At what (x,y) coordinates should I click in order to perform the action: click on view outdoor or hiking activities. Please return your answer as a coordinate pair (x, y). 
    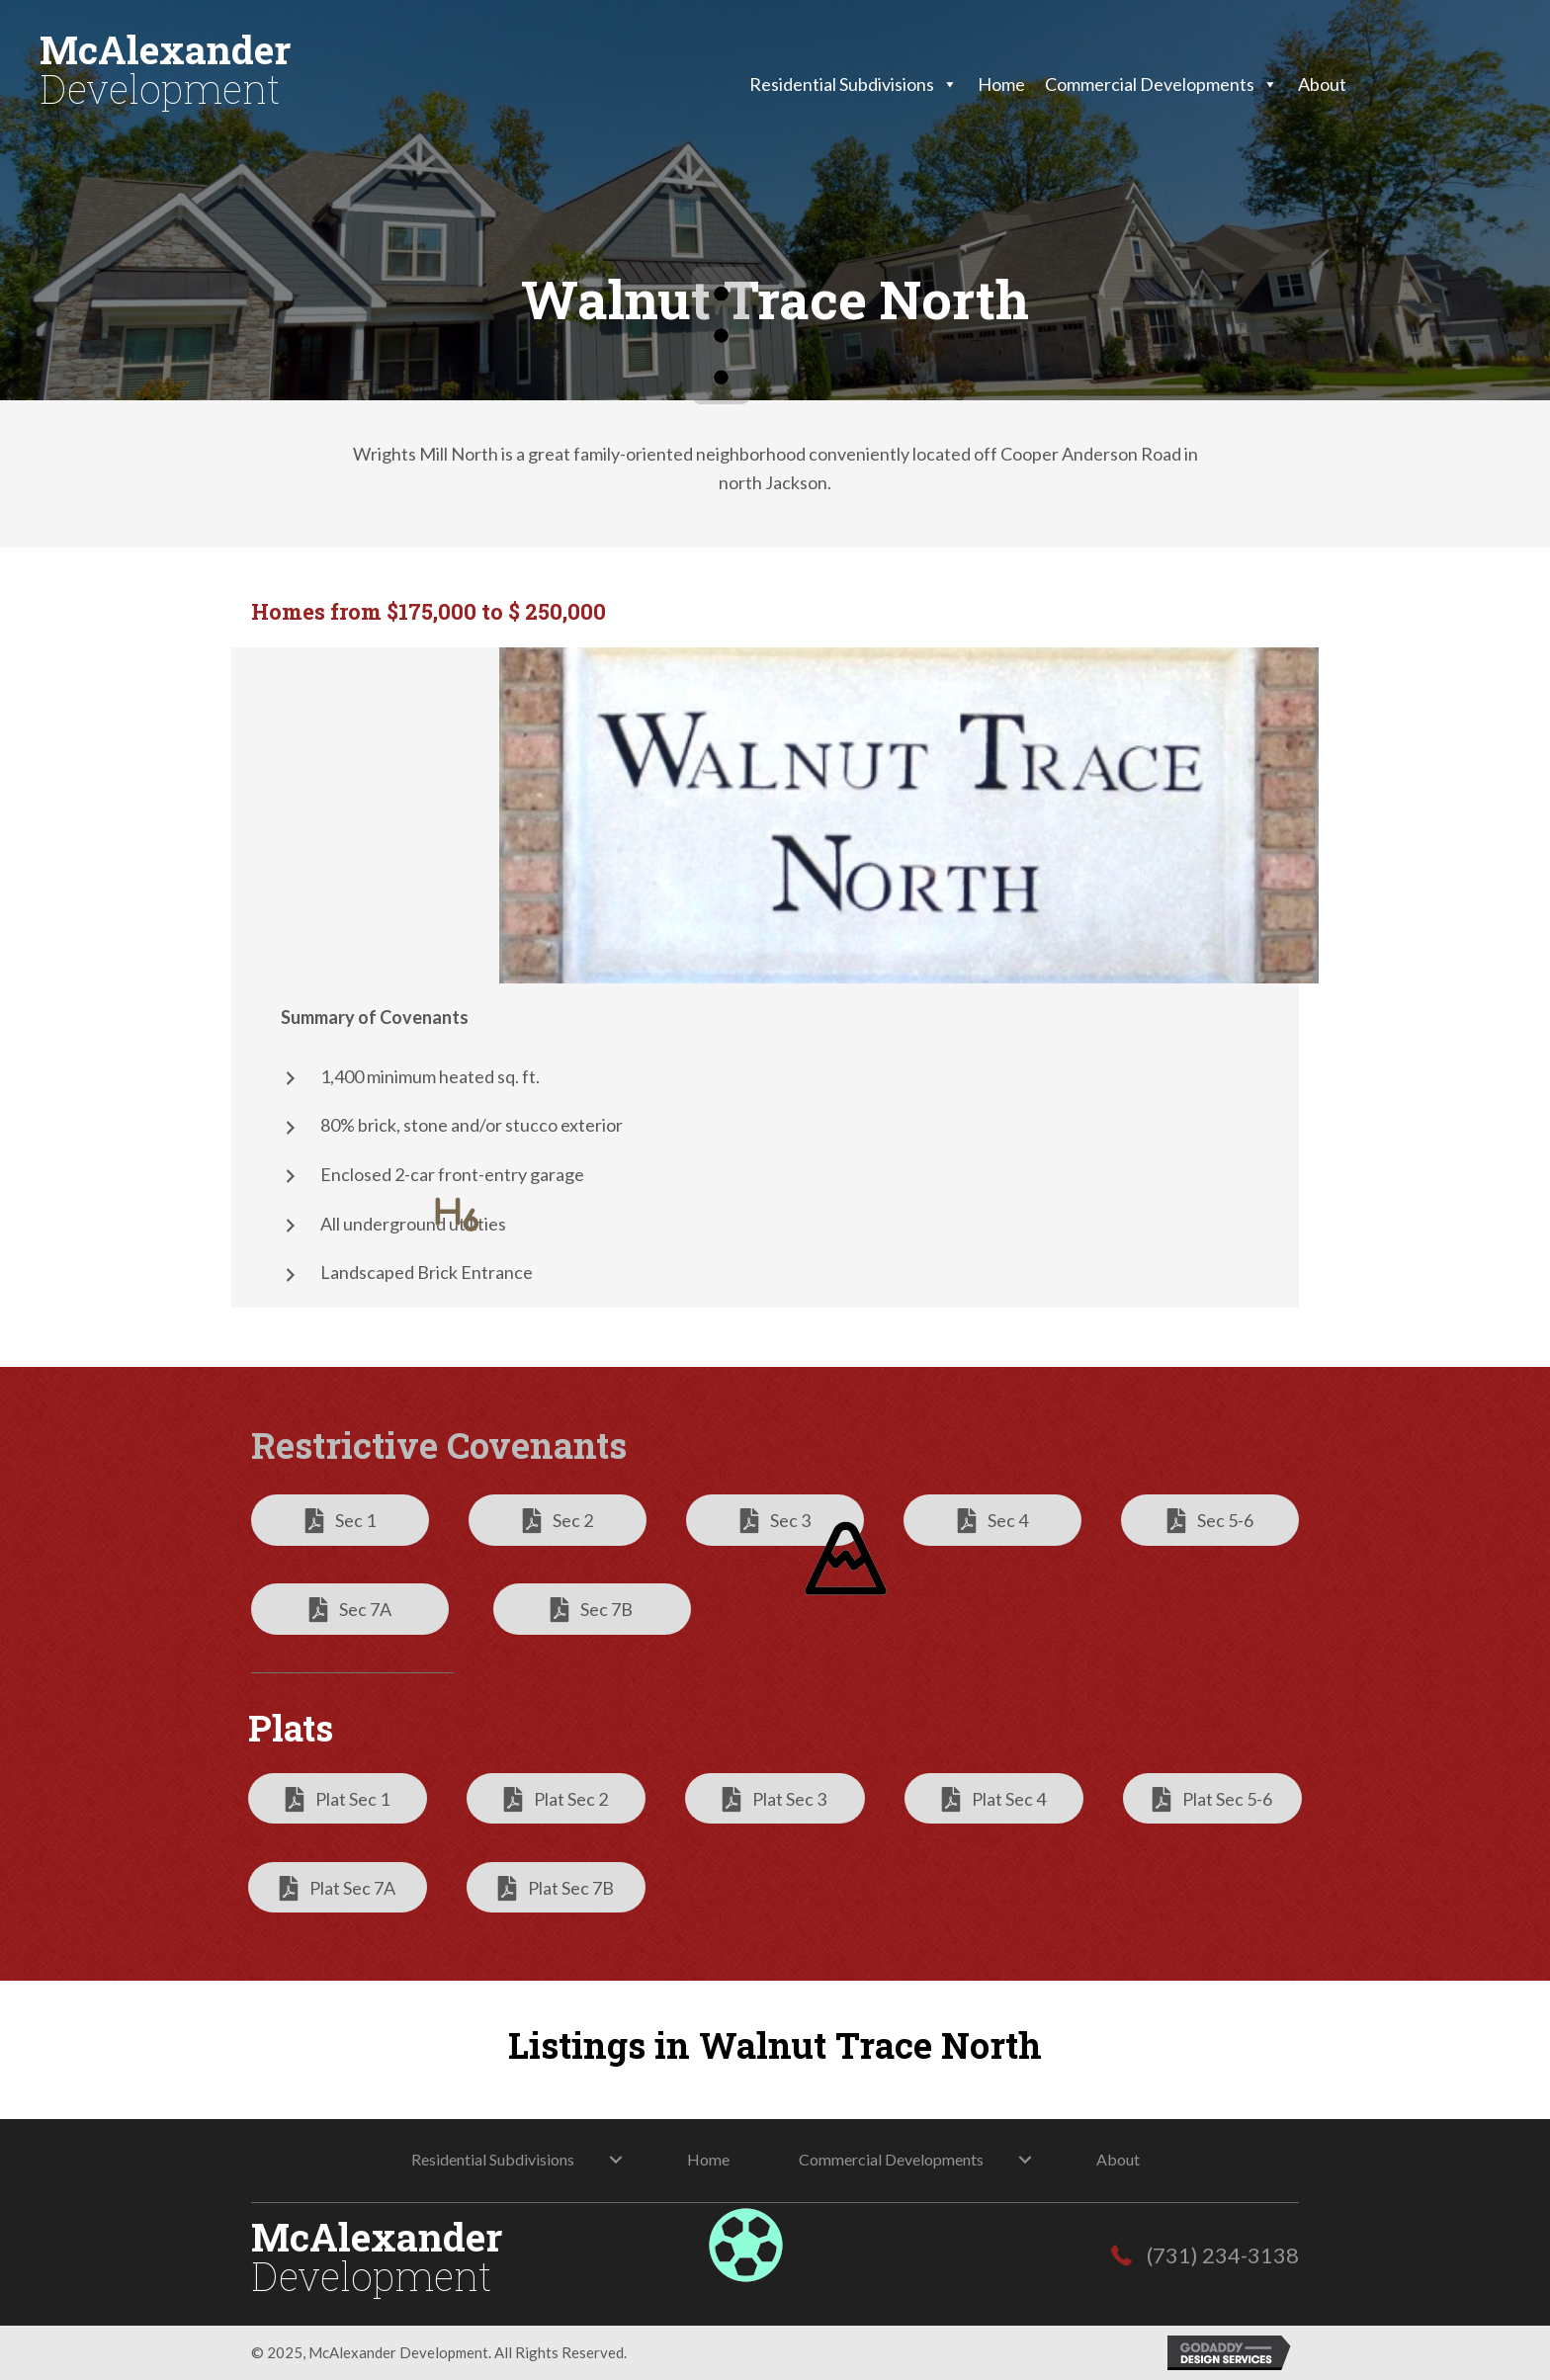
    Looking at the image, I should click on (845, 1558).